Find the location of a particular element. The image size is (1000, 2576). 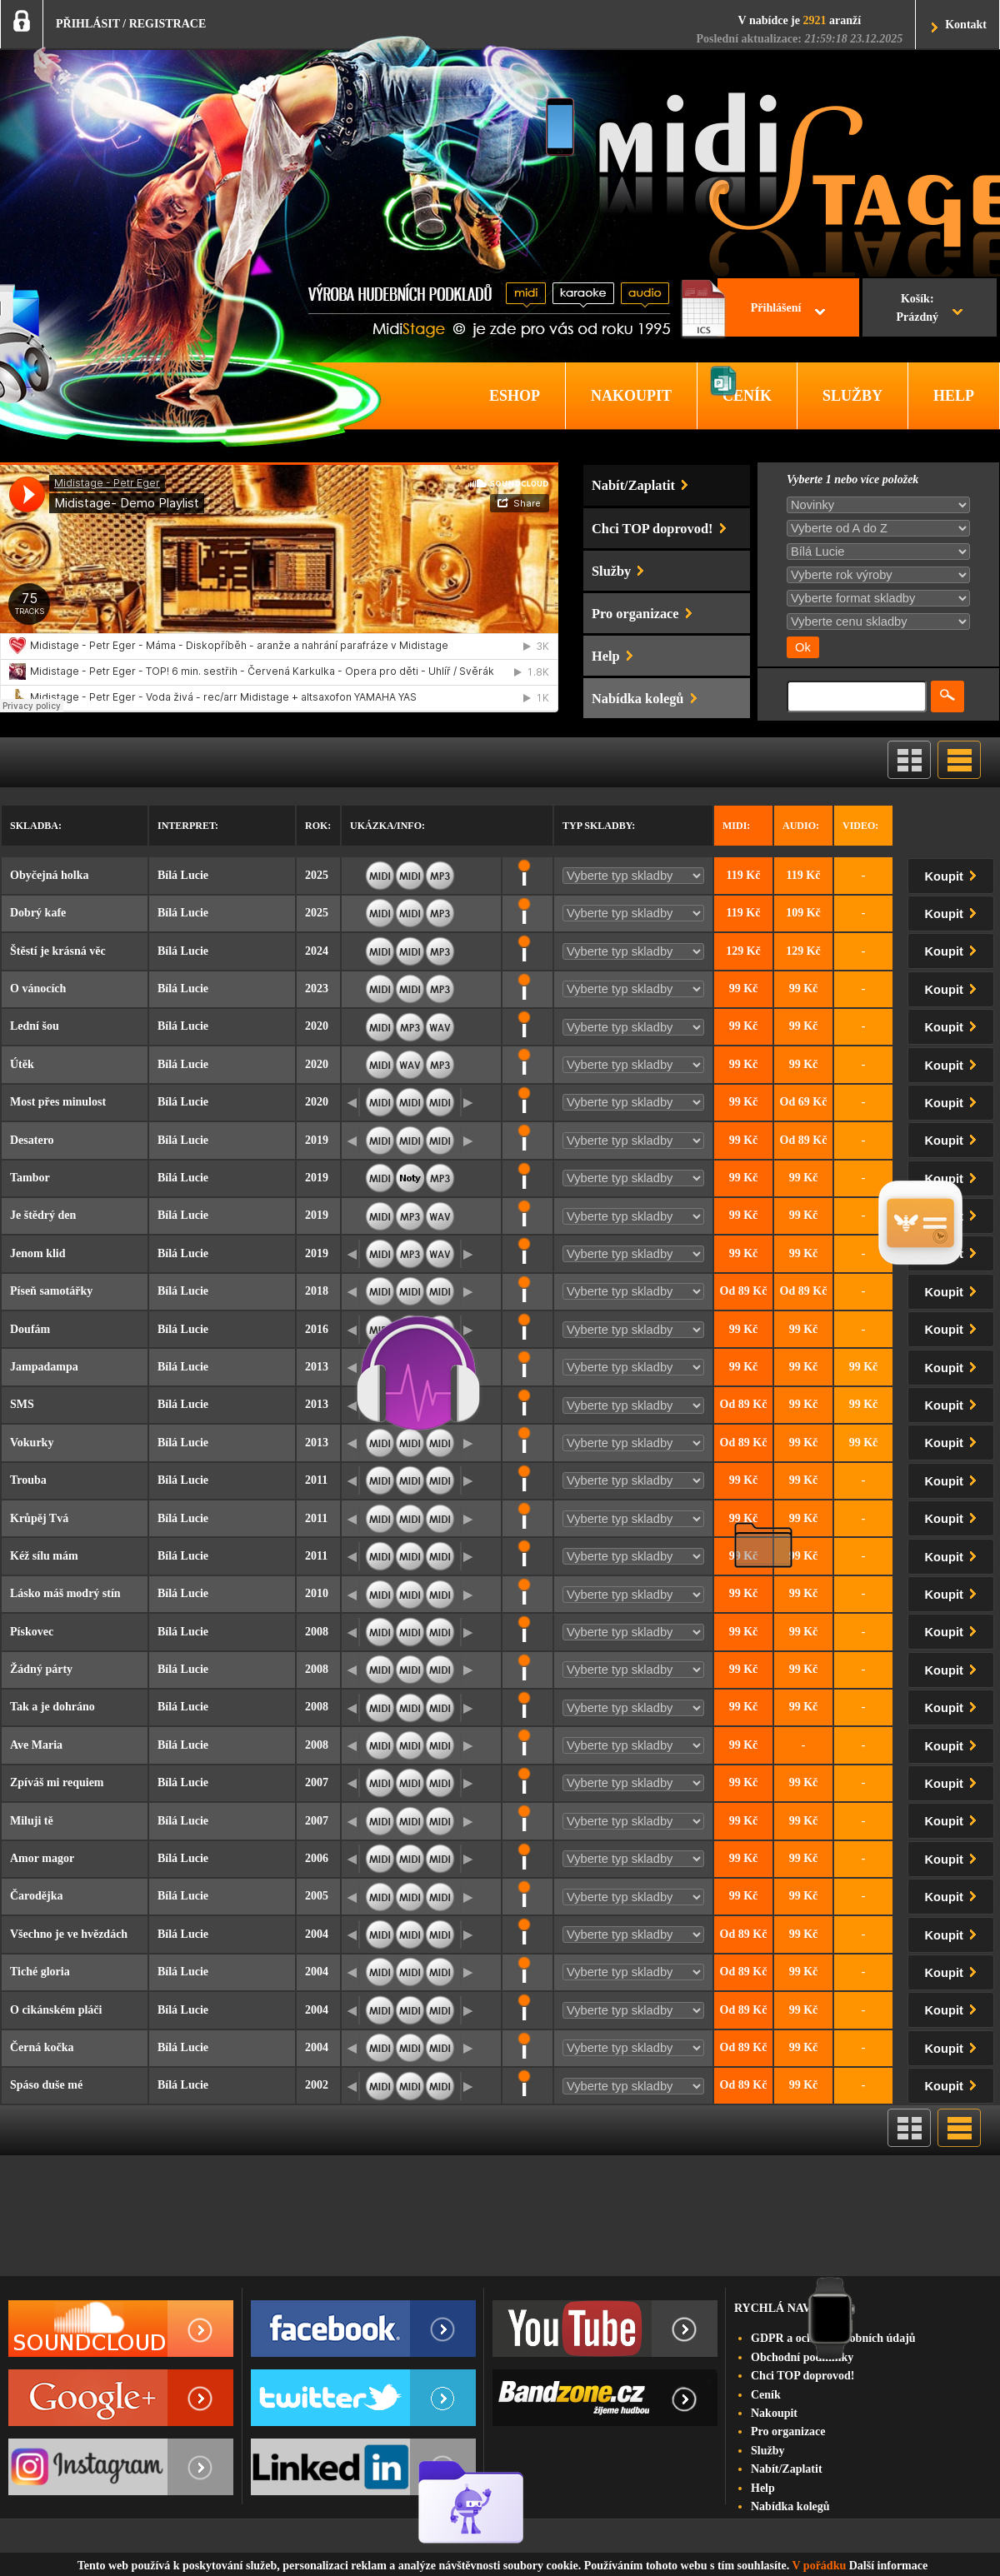

apple watch series 3 device icon is located at coordinates (830, 2319).